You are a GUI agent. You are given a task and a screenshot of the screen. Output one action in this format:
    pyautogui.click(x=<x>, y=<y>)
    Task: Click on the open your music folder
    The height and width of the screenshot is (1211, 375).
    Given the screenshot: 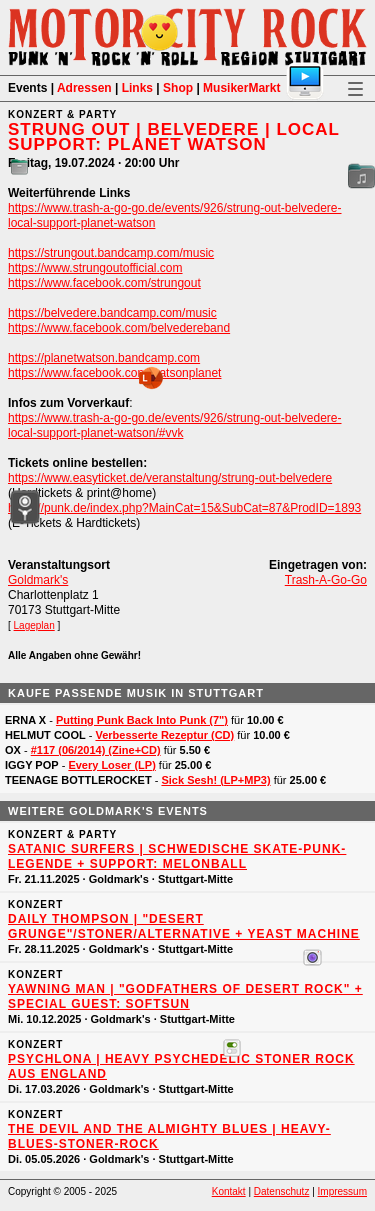 What is the action you would take?
    pyautogui.click(x=361, y=175)
    